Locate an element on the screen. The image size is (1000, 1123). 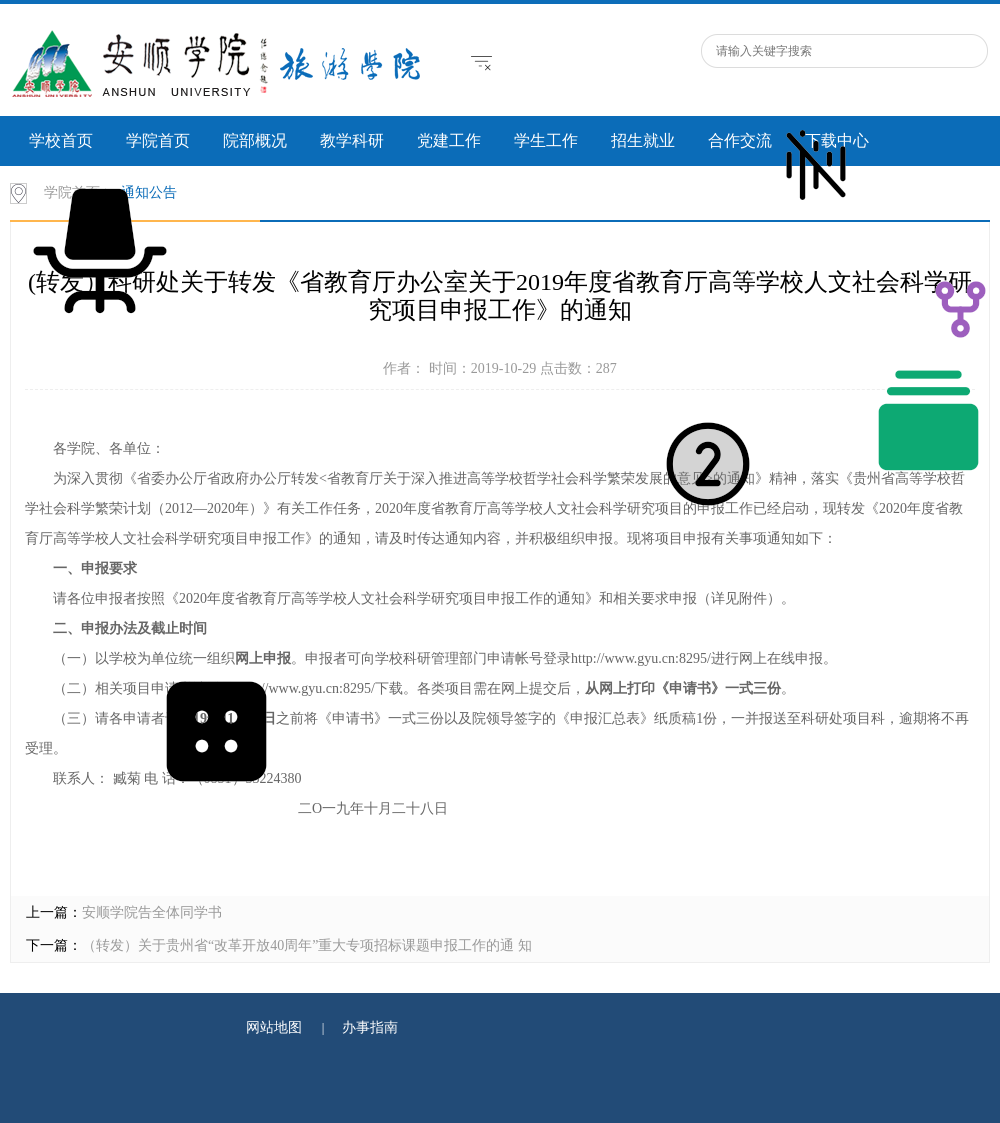
clear all active filters is located at coordinates (481, 60).